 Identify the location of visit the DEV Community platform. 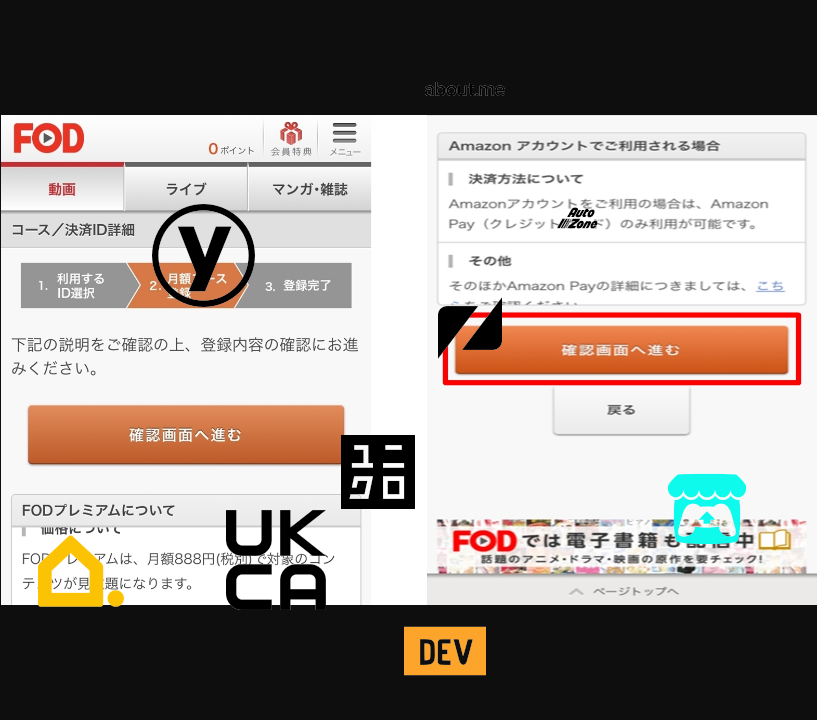
(445, 651).